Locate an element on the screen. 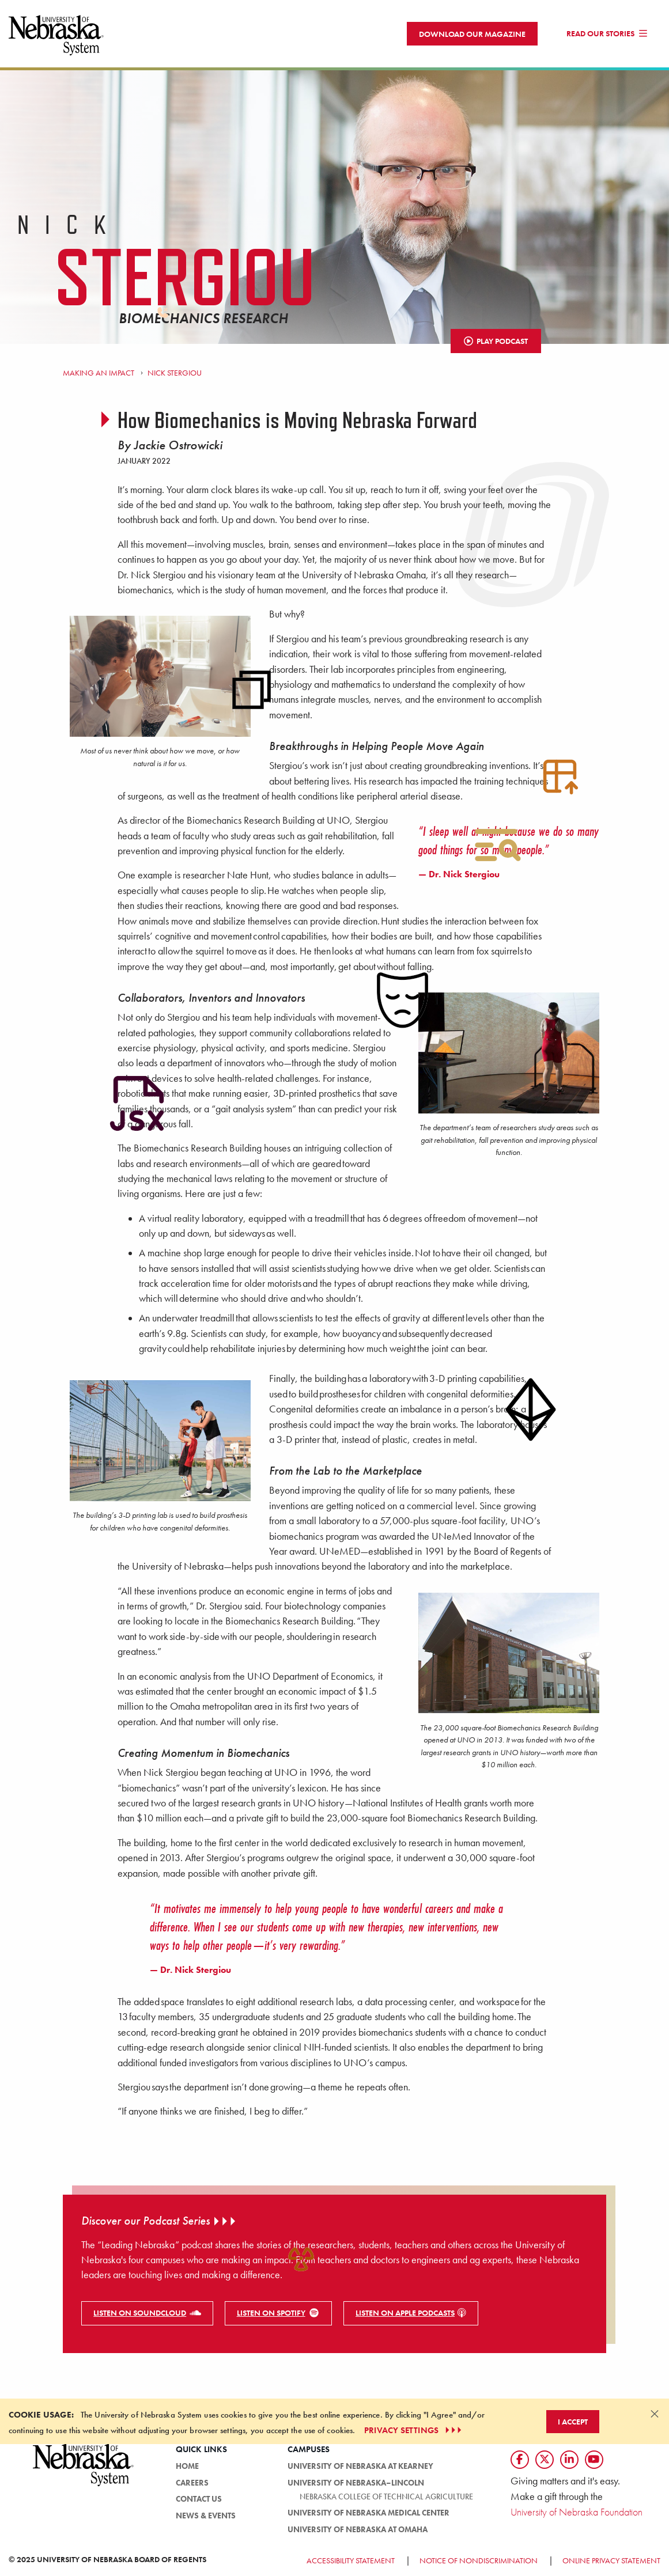 Image resolution: width=669 pixels, height=2576 pixels. import data into a table is located at coordinates (560, 776).